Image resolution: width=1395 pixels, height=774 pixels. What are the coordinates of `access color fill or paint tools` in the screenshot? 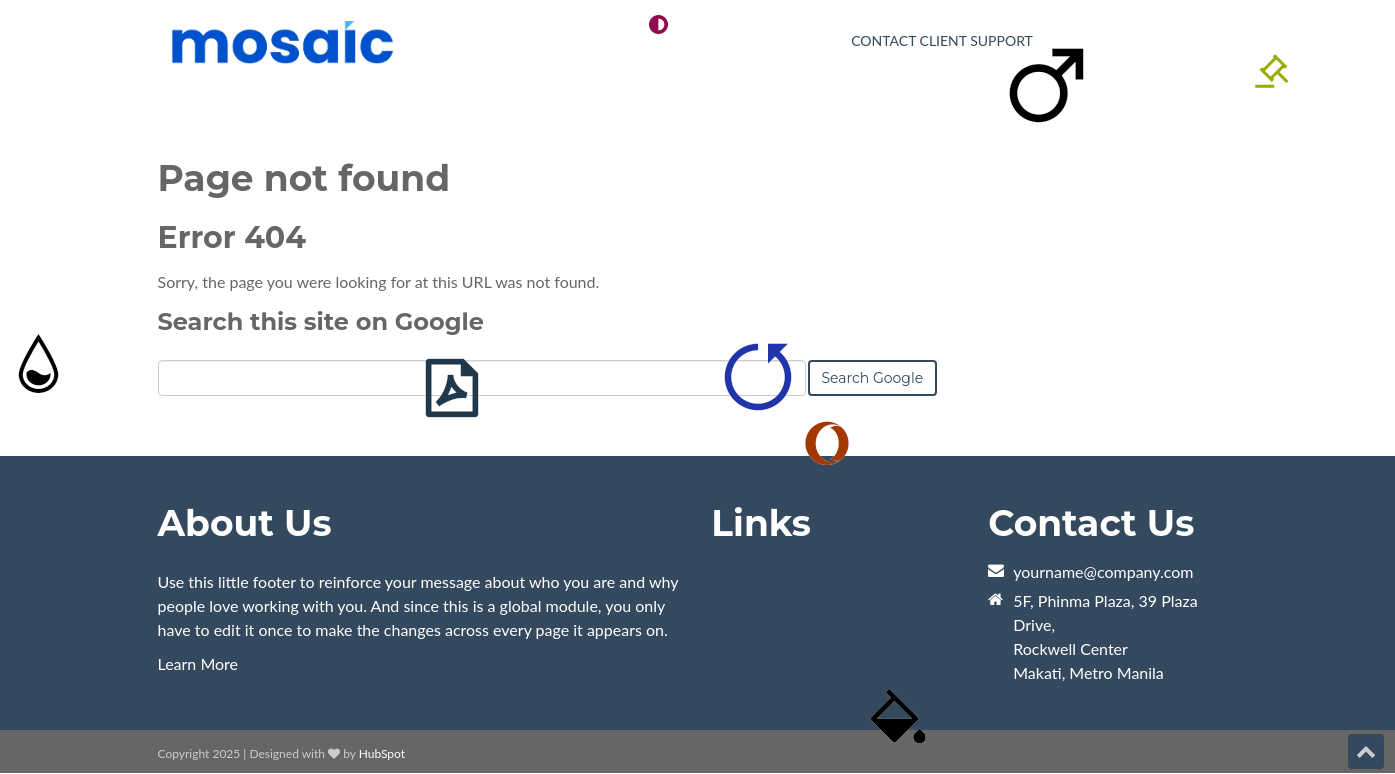 It's located at (897, 716).